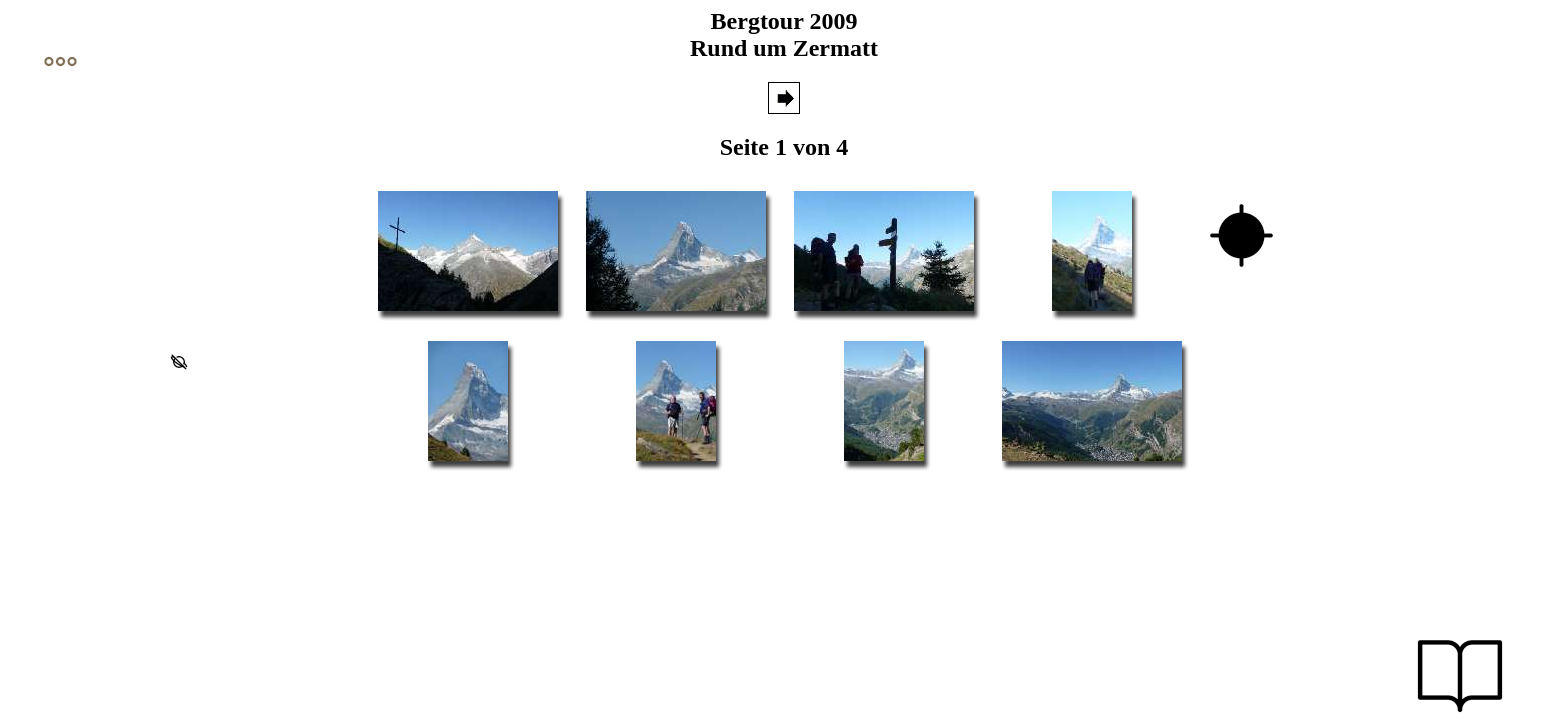 The image size is (1568, 720). I want to click on open a book or reading view, so click(1460, 670).